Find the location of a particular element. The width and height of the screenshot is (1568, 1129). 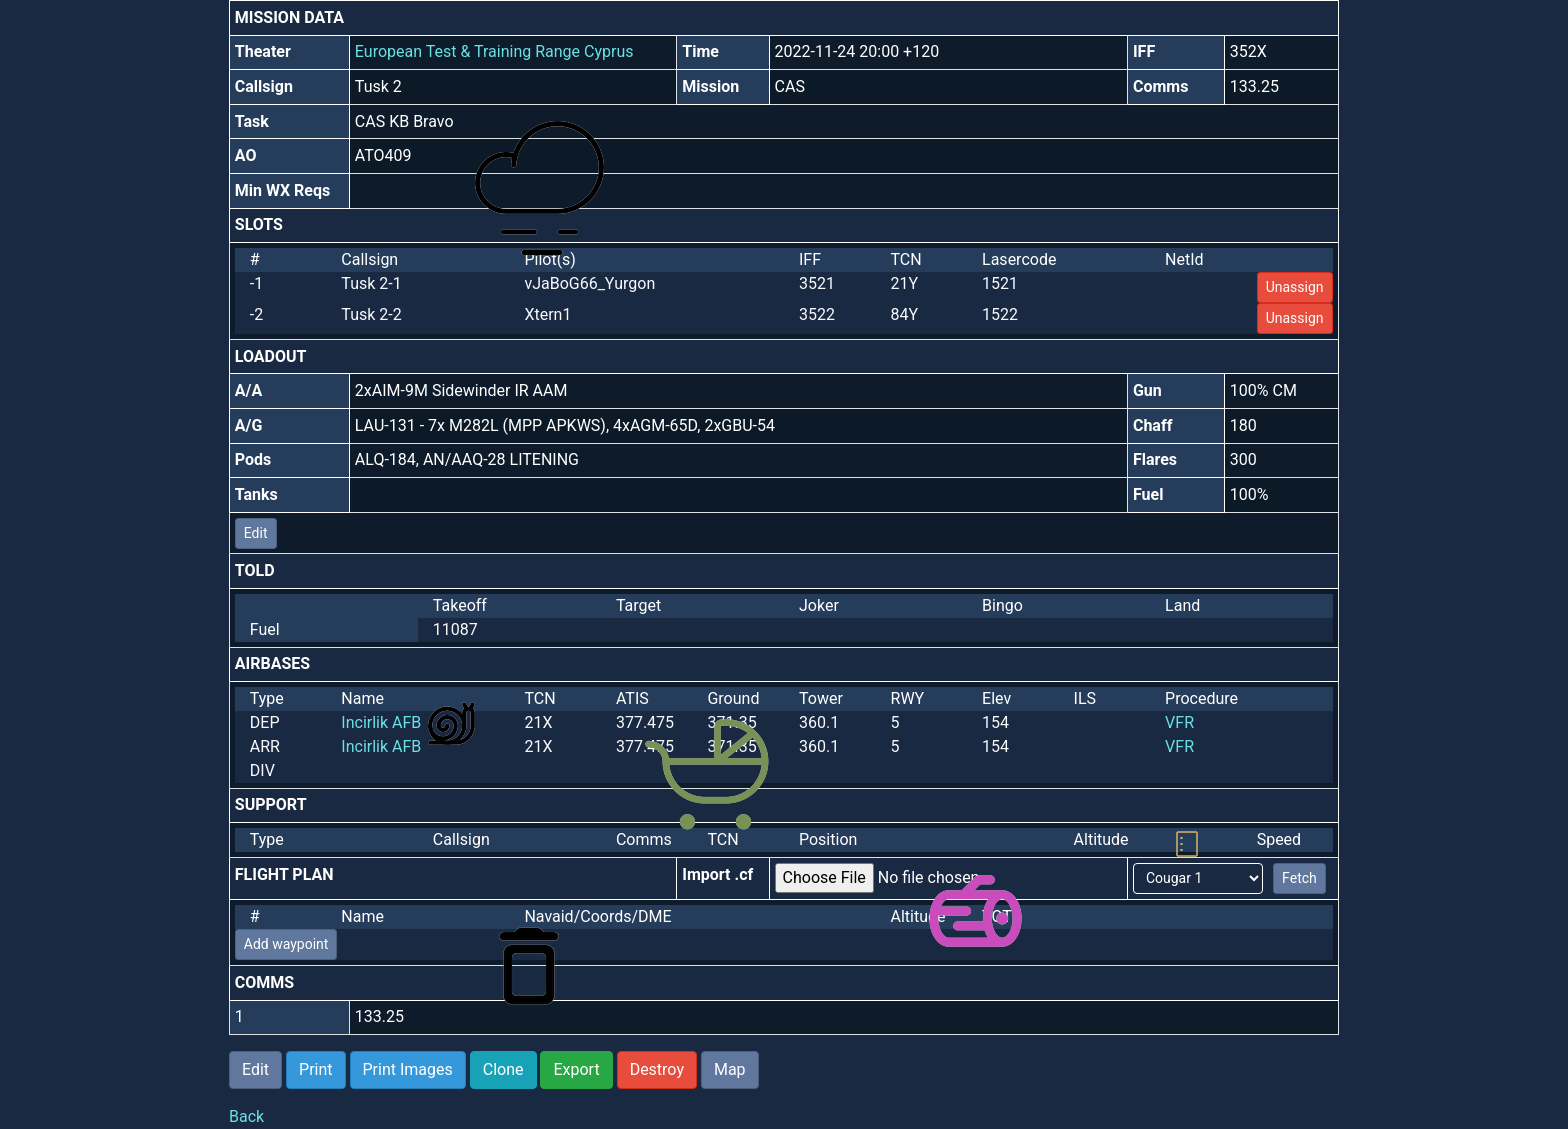

delete an item is located at coordinates (529, 966).